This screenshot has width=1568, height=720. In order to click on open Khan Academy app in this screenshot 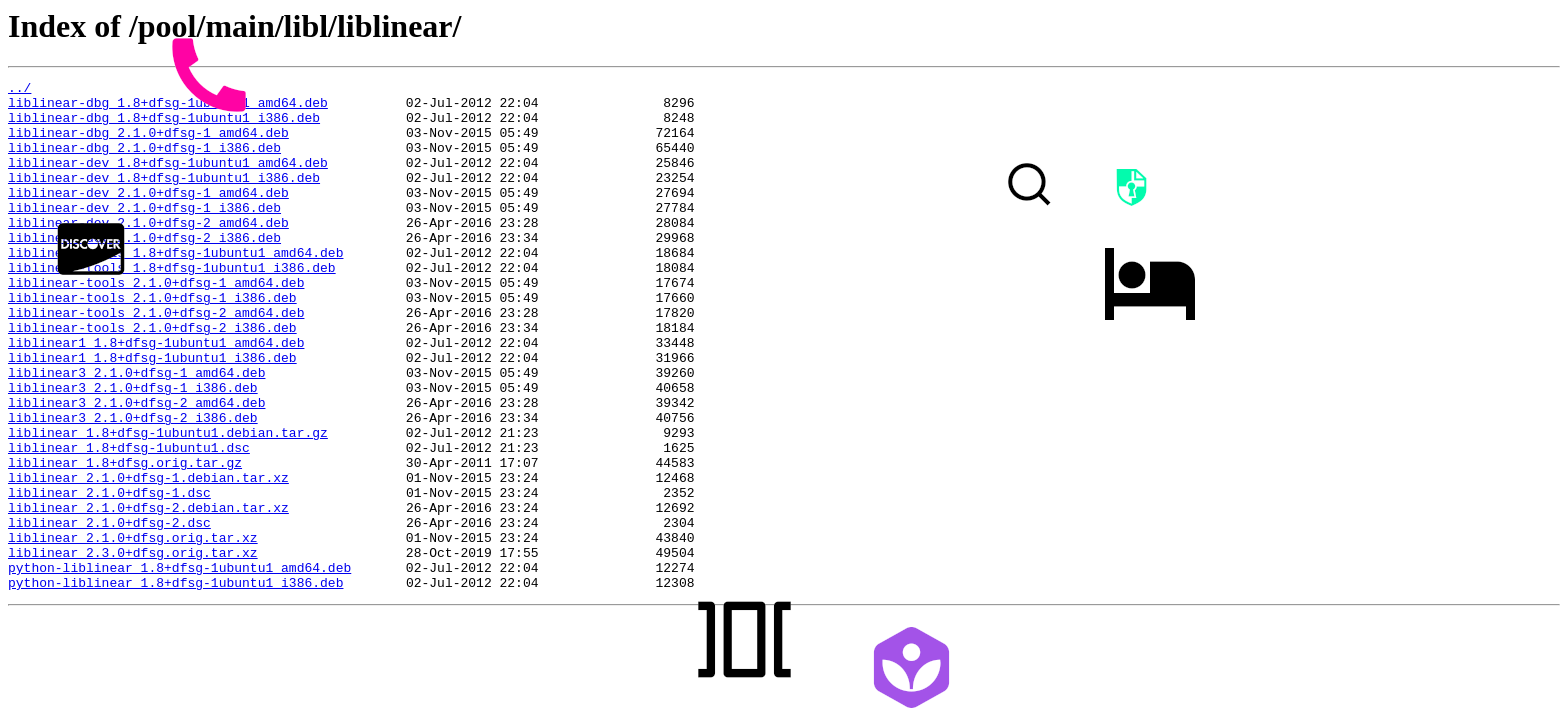, I will do `click(911, 667)`.